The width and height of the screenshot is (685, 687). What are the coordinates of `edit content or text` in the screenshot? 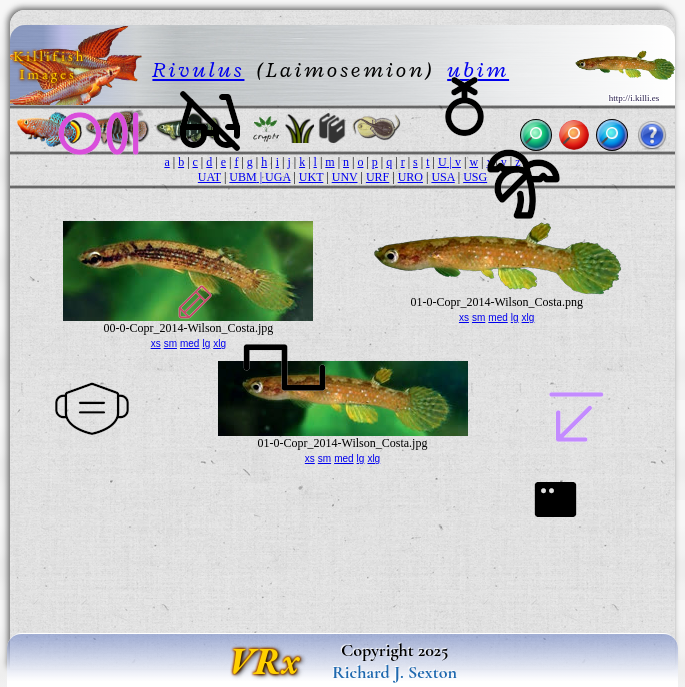 It's located at (194, 302).